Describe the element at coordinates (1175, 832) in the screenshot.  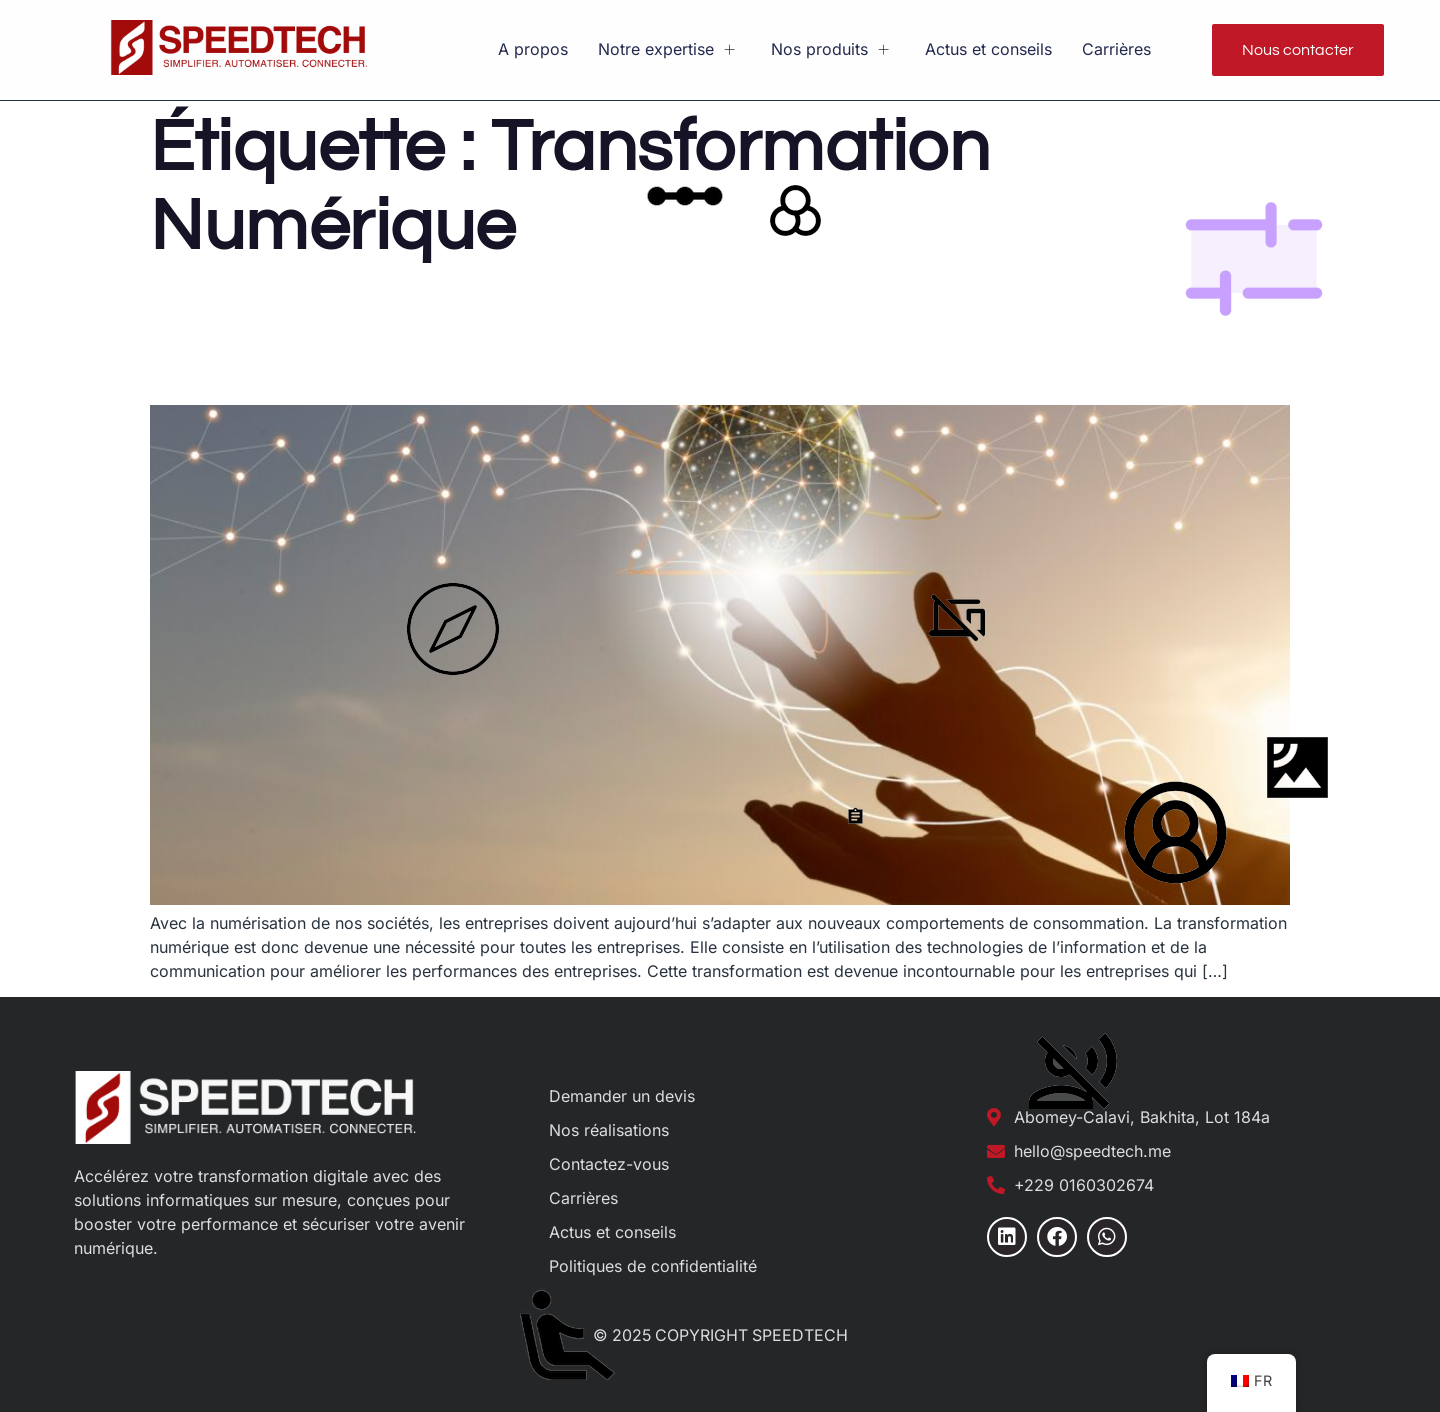
I see `view your profile` at that location.